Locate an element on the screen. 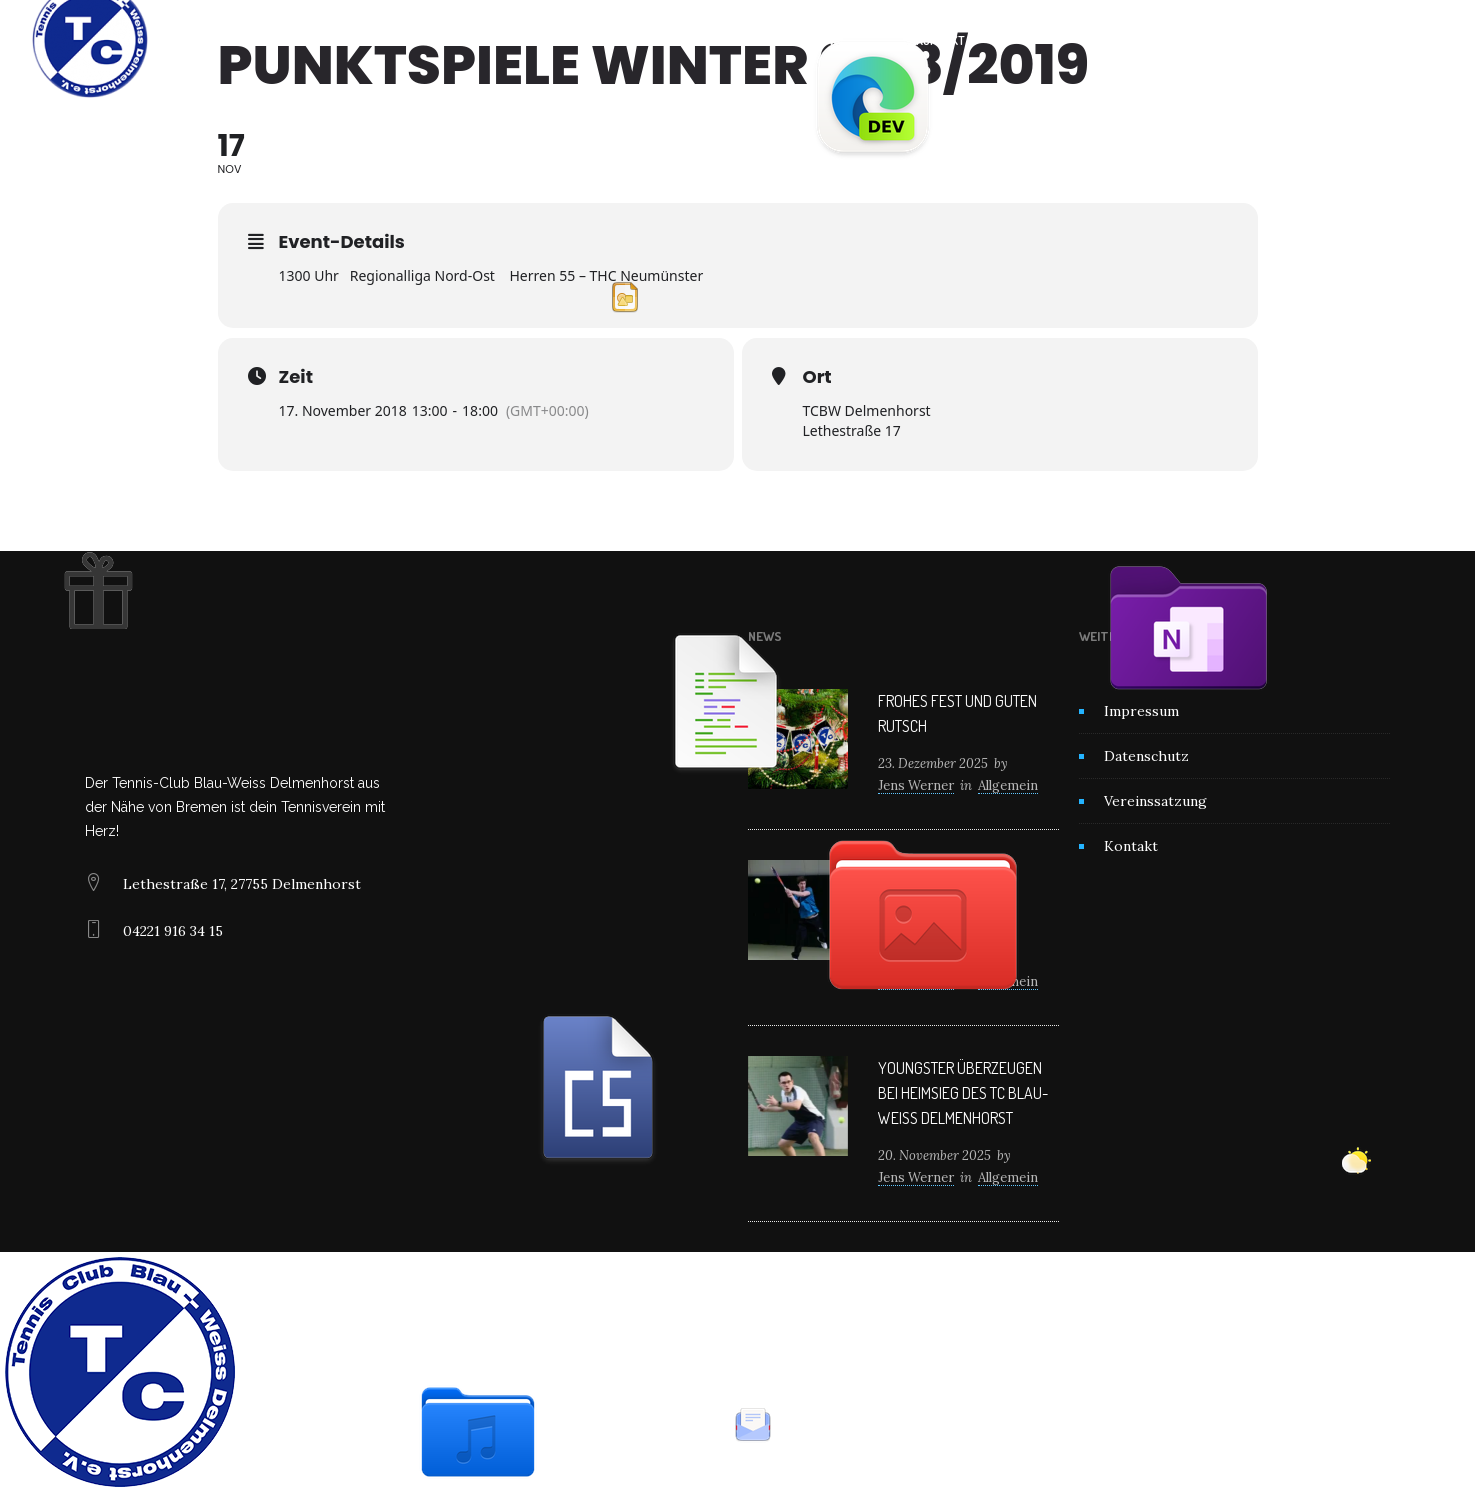 The width and height of the screenshot is (1475, 1499). open your images folder is located at coordinates (923, 915).